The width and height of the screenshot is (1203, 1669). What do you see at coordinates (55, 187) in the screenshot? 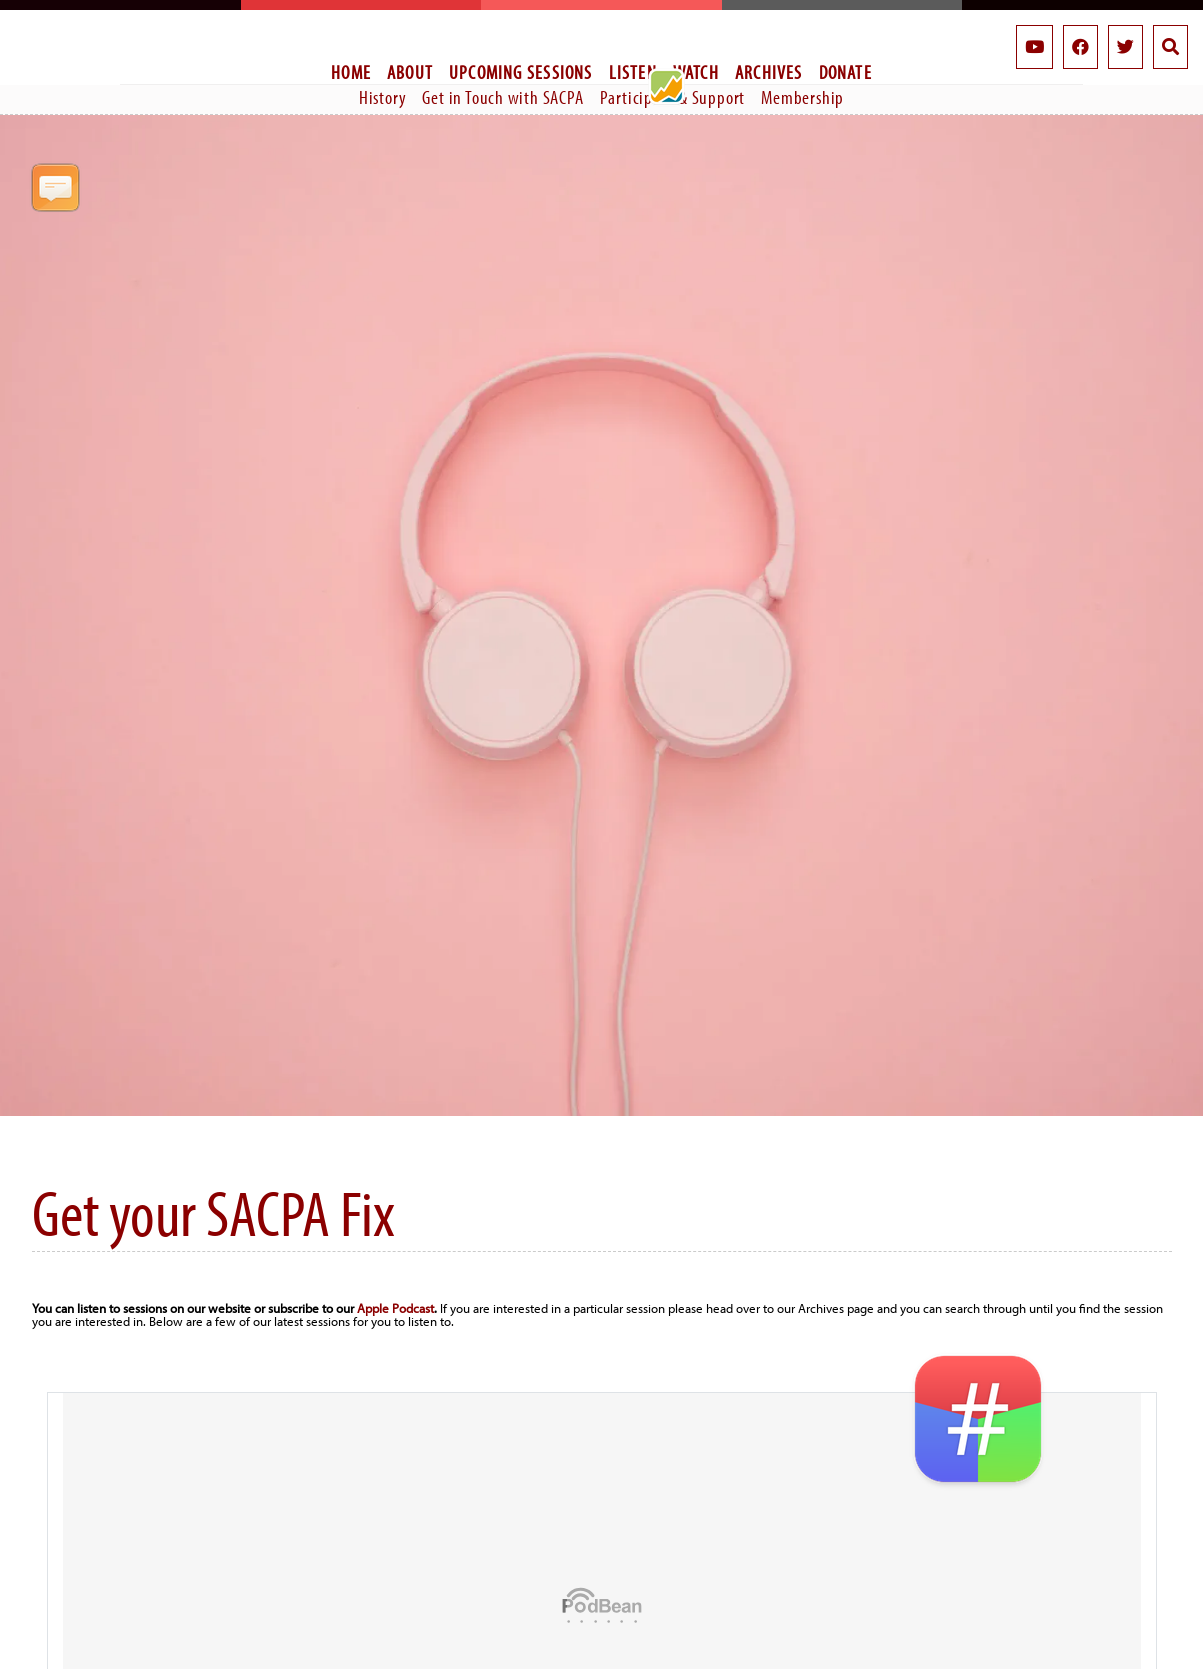
I see `open chatty messaging app` at bounding box center [55, 187].